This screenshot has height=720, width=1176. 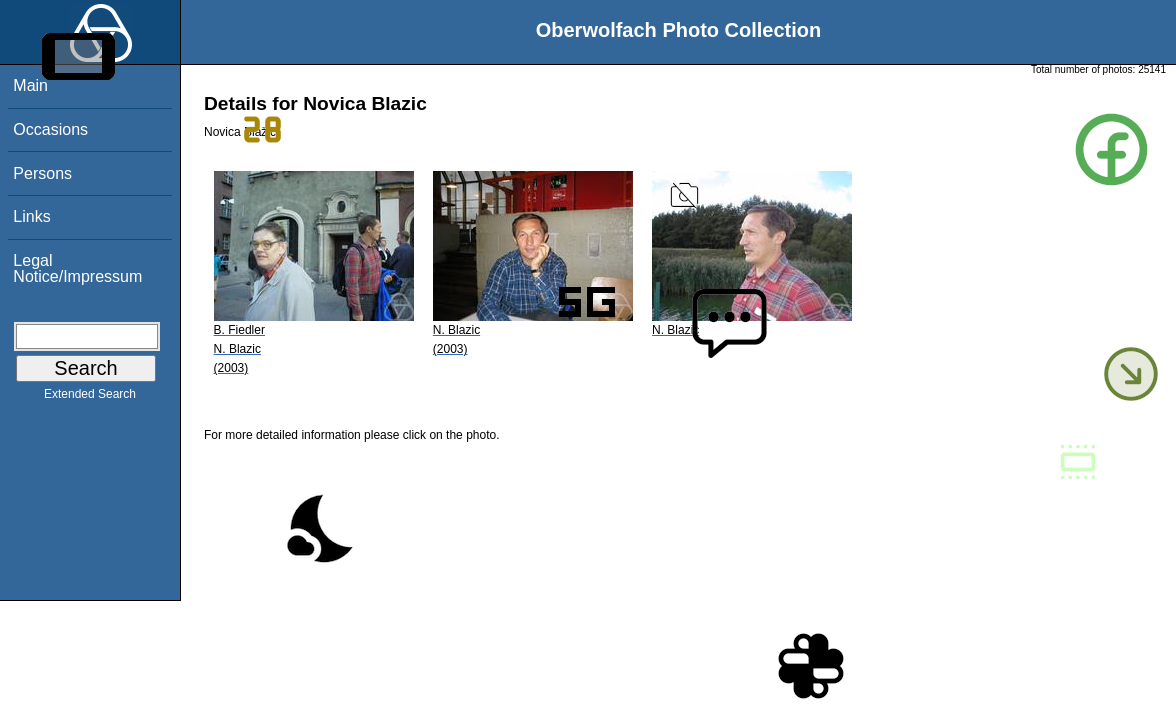 I want to click on indicates 5G network connectivity status, so click(x=587, y=302).